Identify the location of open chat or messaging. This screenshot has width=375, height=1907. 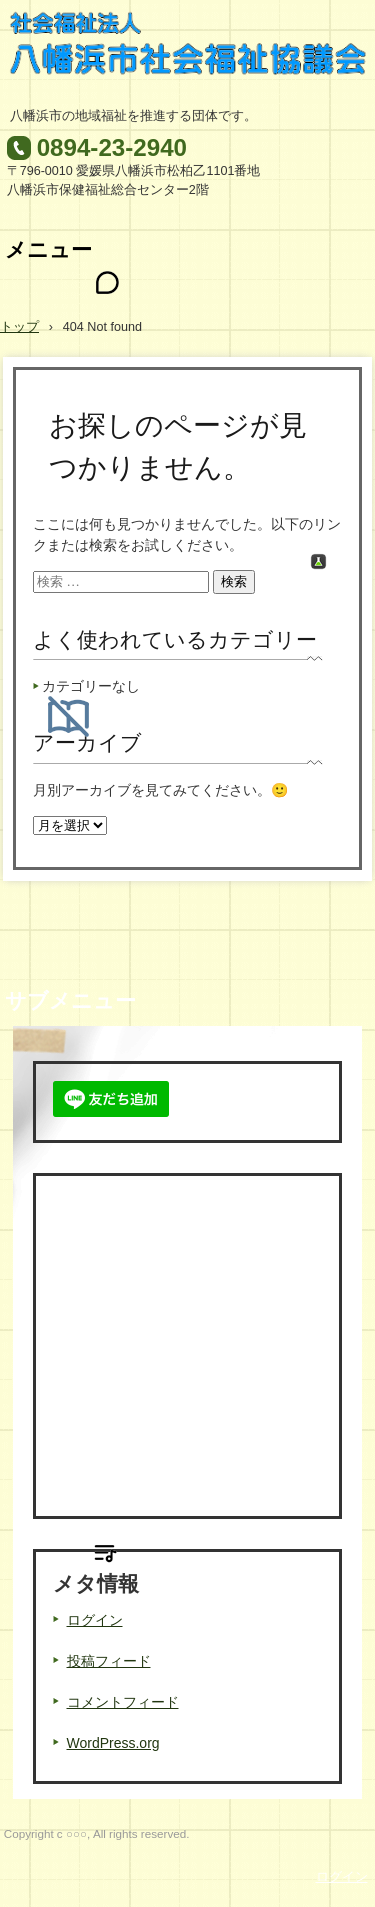
(107, 283).